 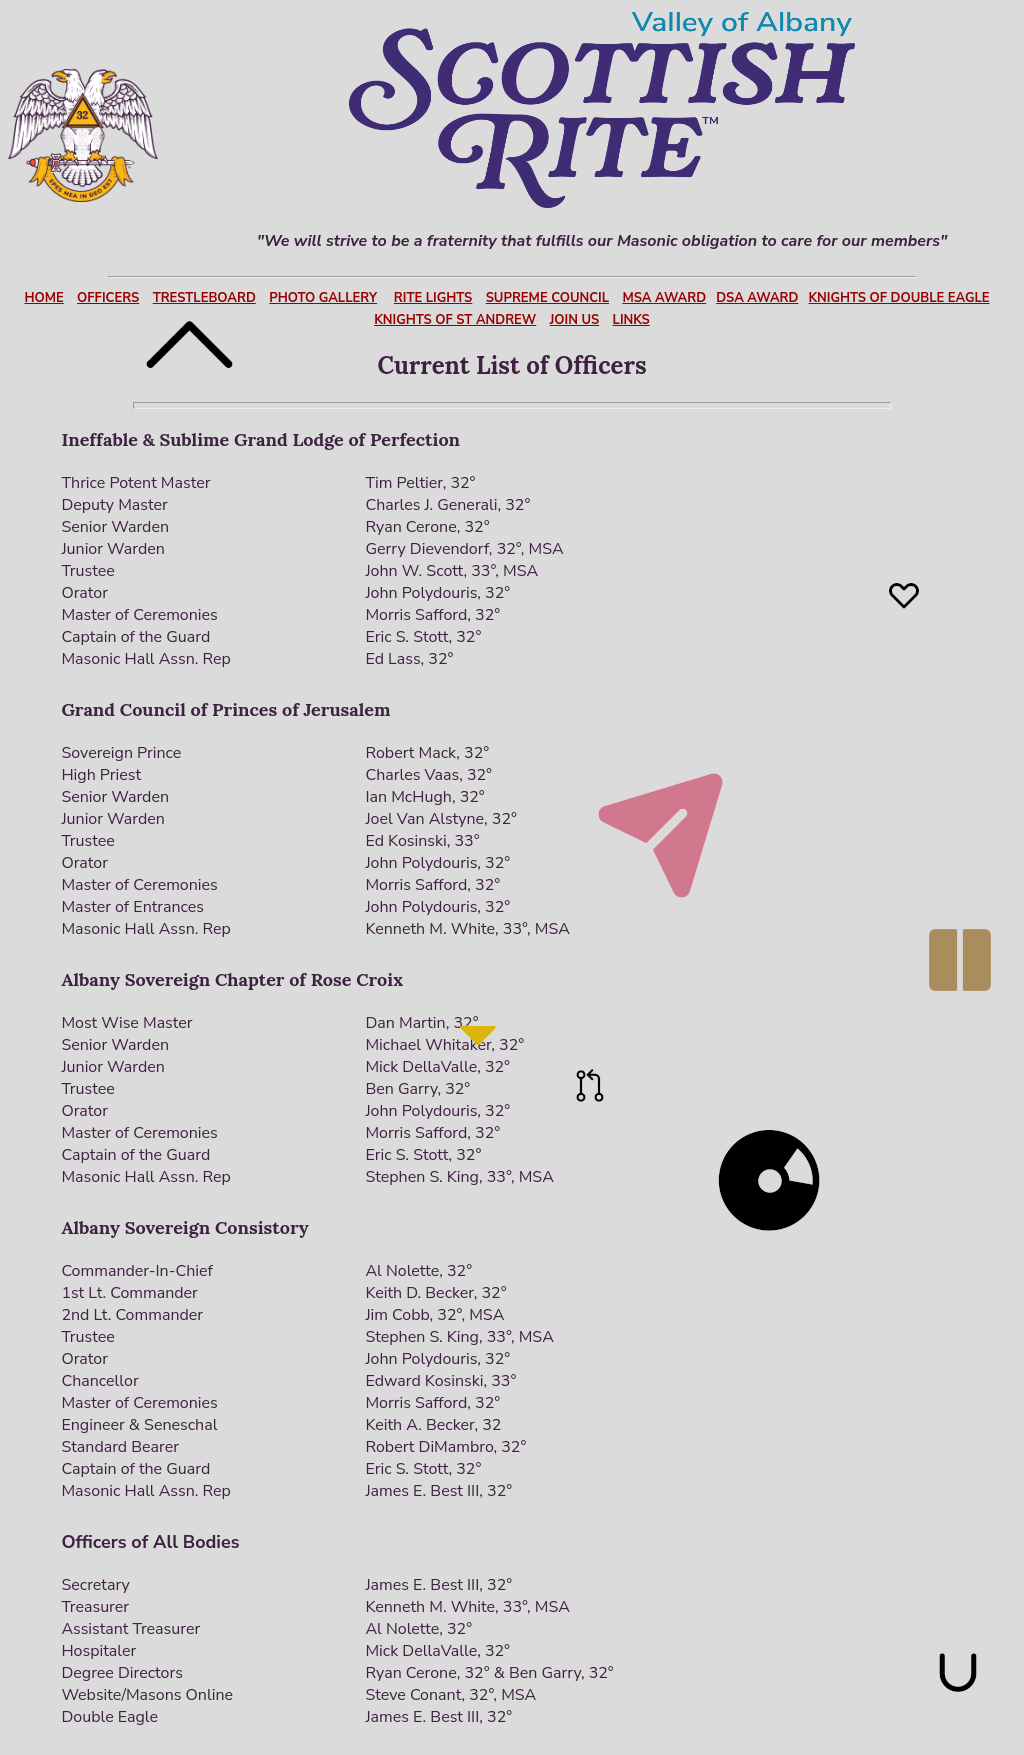 I want to click on send a message, so click(x=665, y=831).